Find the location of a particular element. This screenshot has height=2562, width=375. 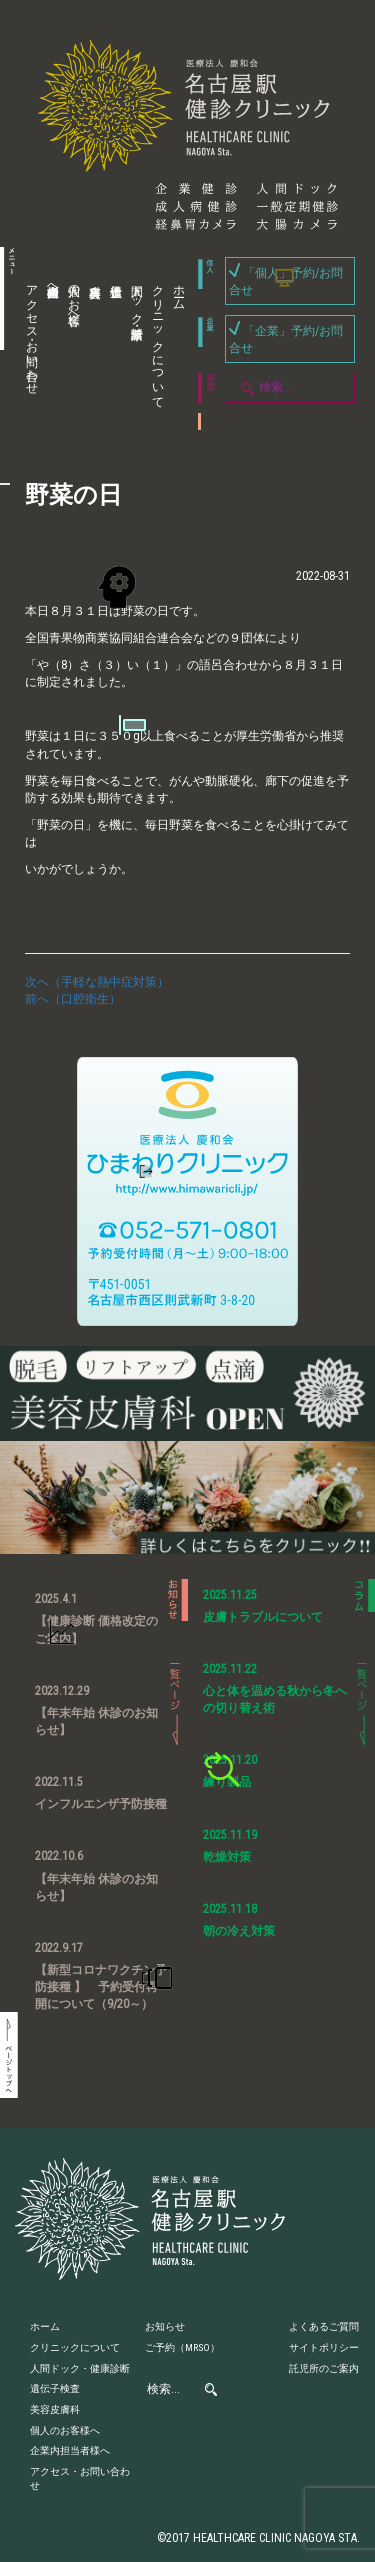

go to search panel is located at coordinates (223, 1770).